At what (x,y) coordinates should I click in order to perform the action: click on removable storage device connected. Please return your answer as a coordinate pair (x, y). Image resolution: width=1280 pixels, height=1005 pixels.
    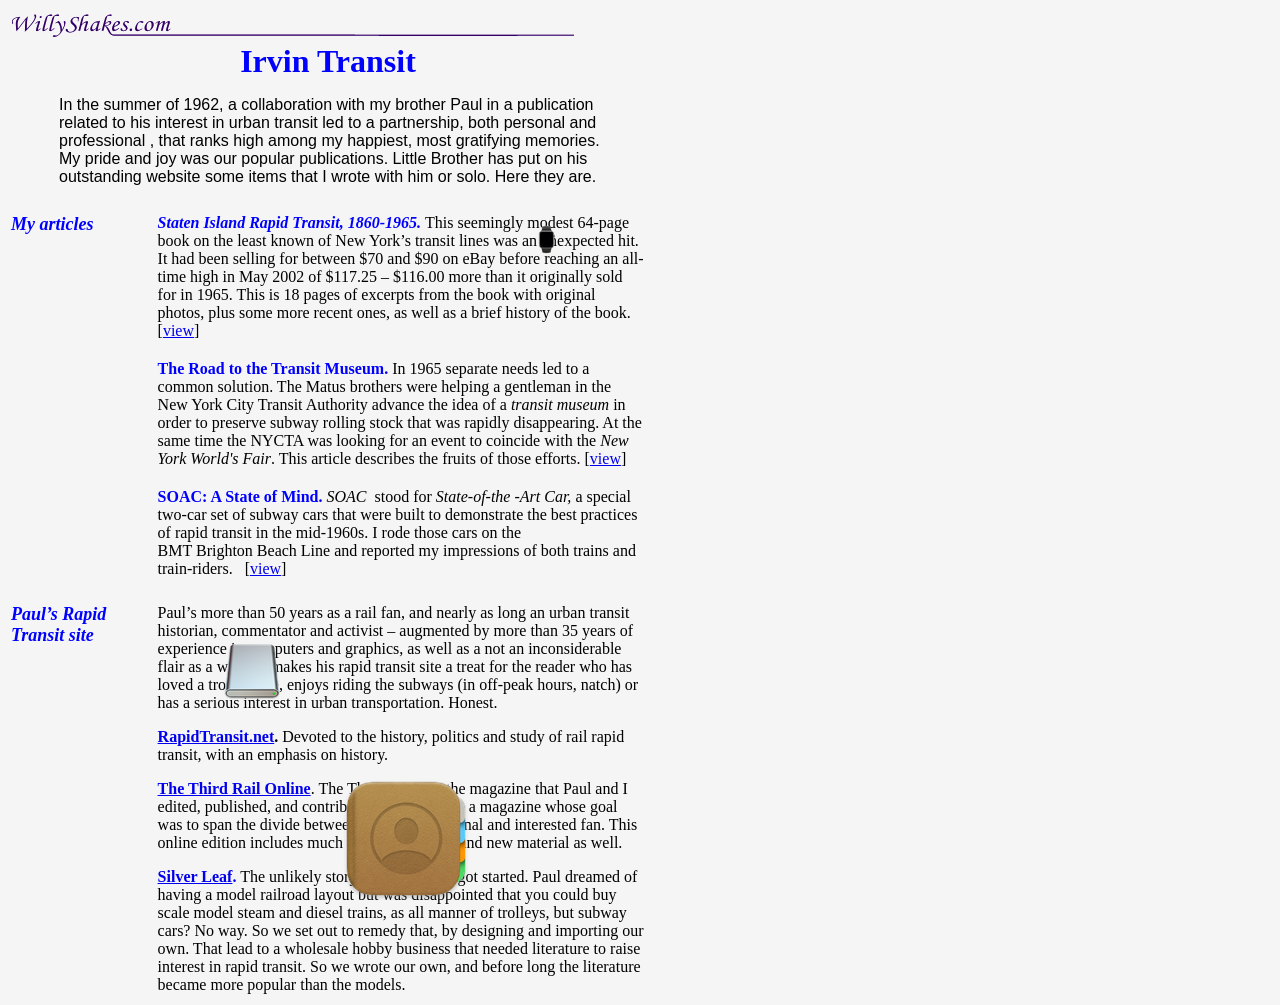
    Looking at the image, I should click on (252, 671).